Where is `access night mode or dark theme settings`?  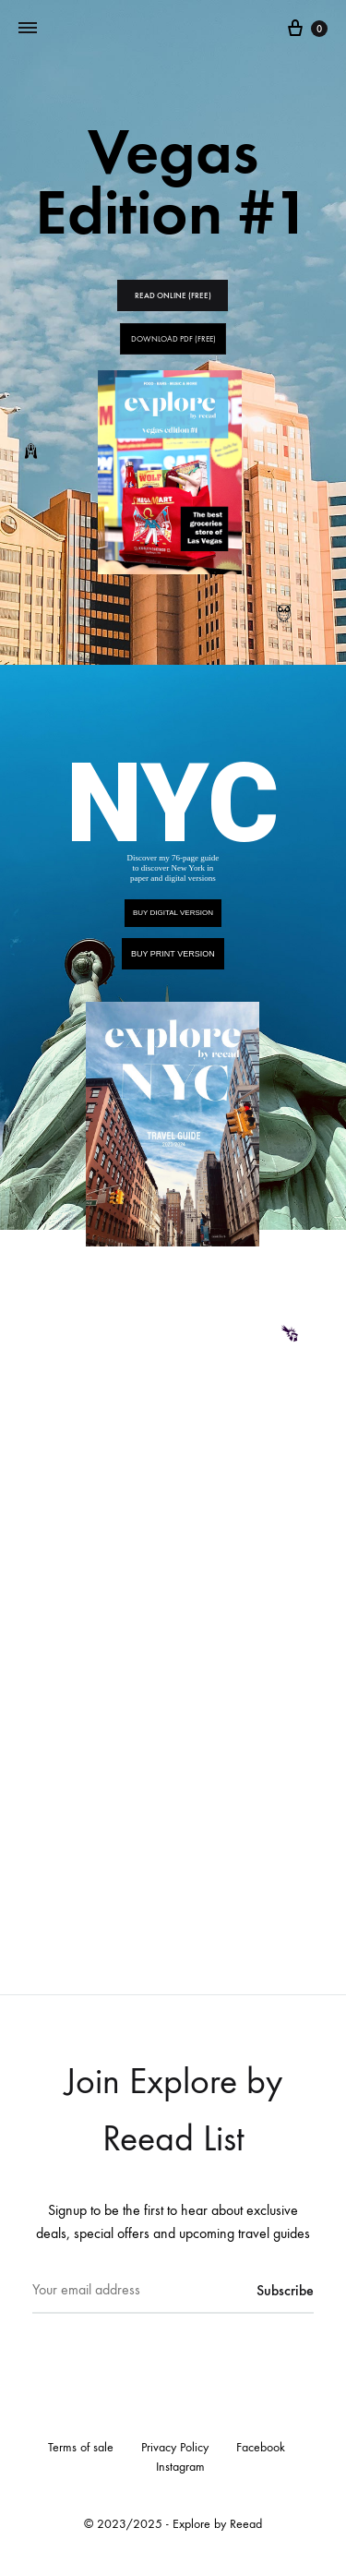
access night mode or dark theme settings is located at coordinates (283, 613).